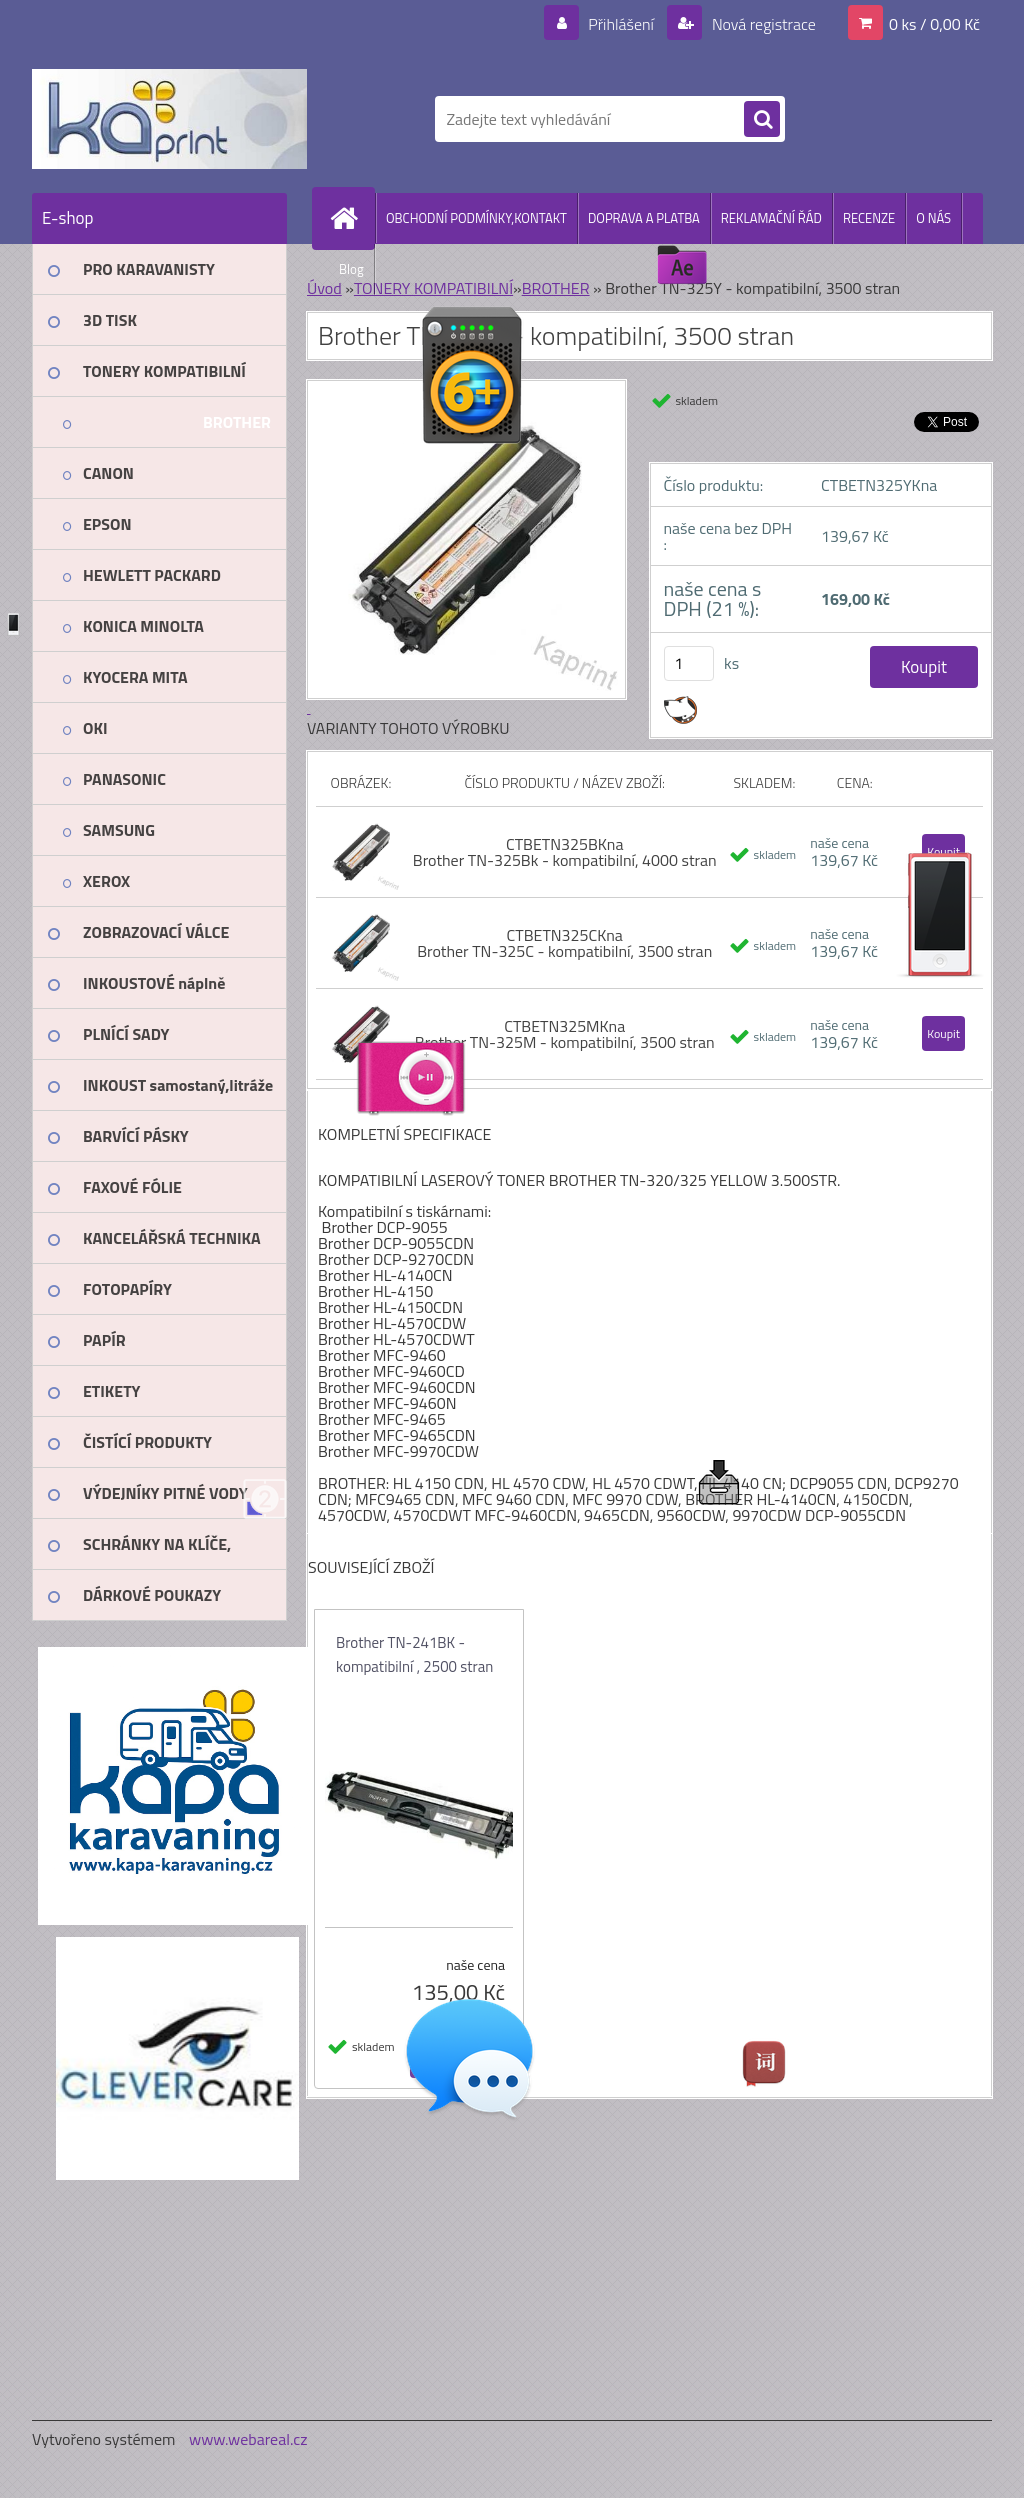 The width and height of the screenshot is (1024, 2498). Describe the element at coordinates (265, 1499) in the screenshot. I see `generate or build a media library` at that location.